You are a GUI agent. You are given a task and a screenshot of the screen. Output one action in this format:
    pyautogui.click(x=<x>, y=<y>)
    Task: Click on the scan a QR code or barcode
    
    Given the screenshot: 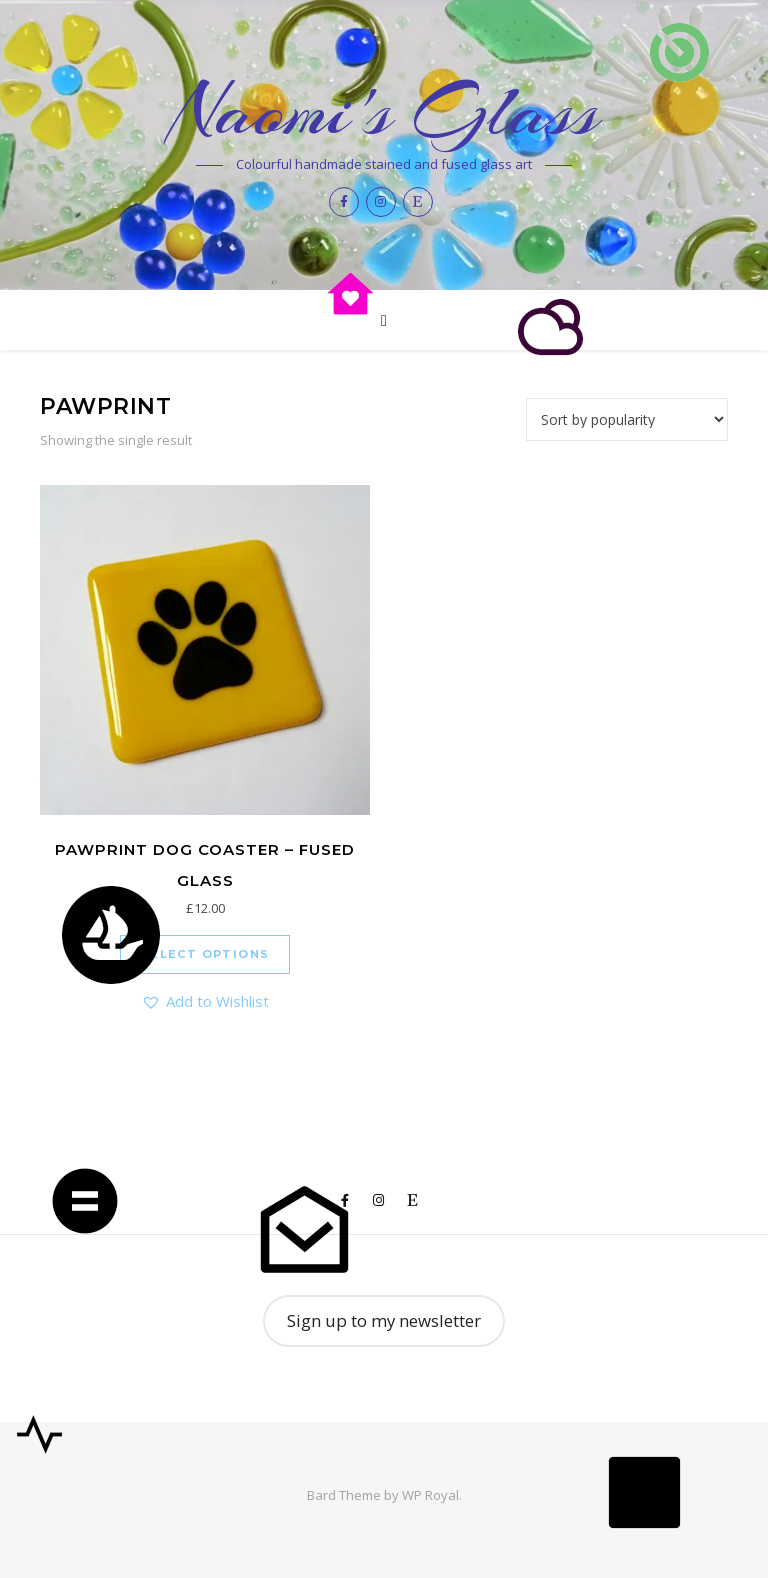 What is the action you would take?
    pyautogui.click(x=679, y=52)
    